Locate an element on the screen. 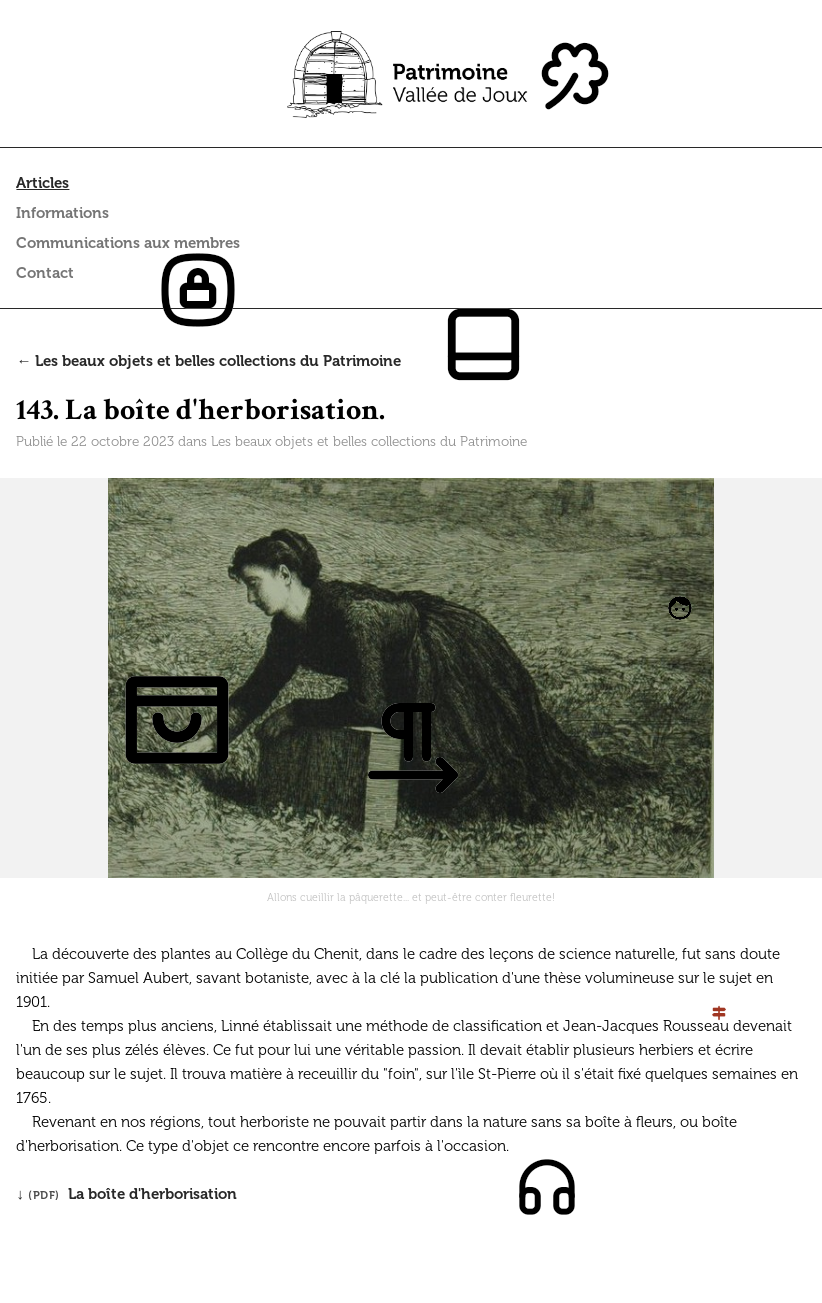  indicates a michelin green star rating for sustainable restaurants is located at coordinates (575, 76).